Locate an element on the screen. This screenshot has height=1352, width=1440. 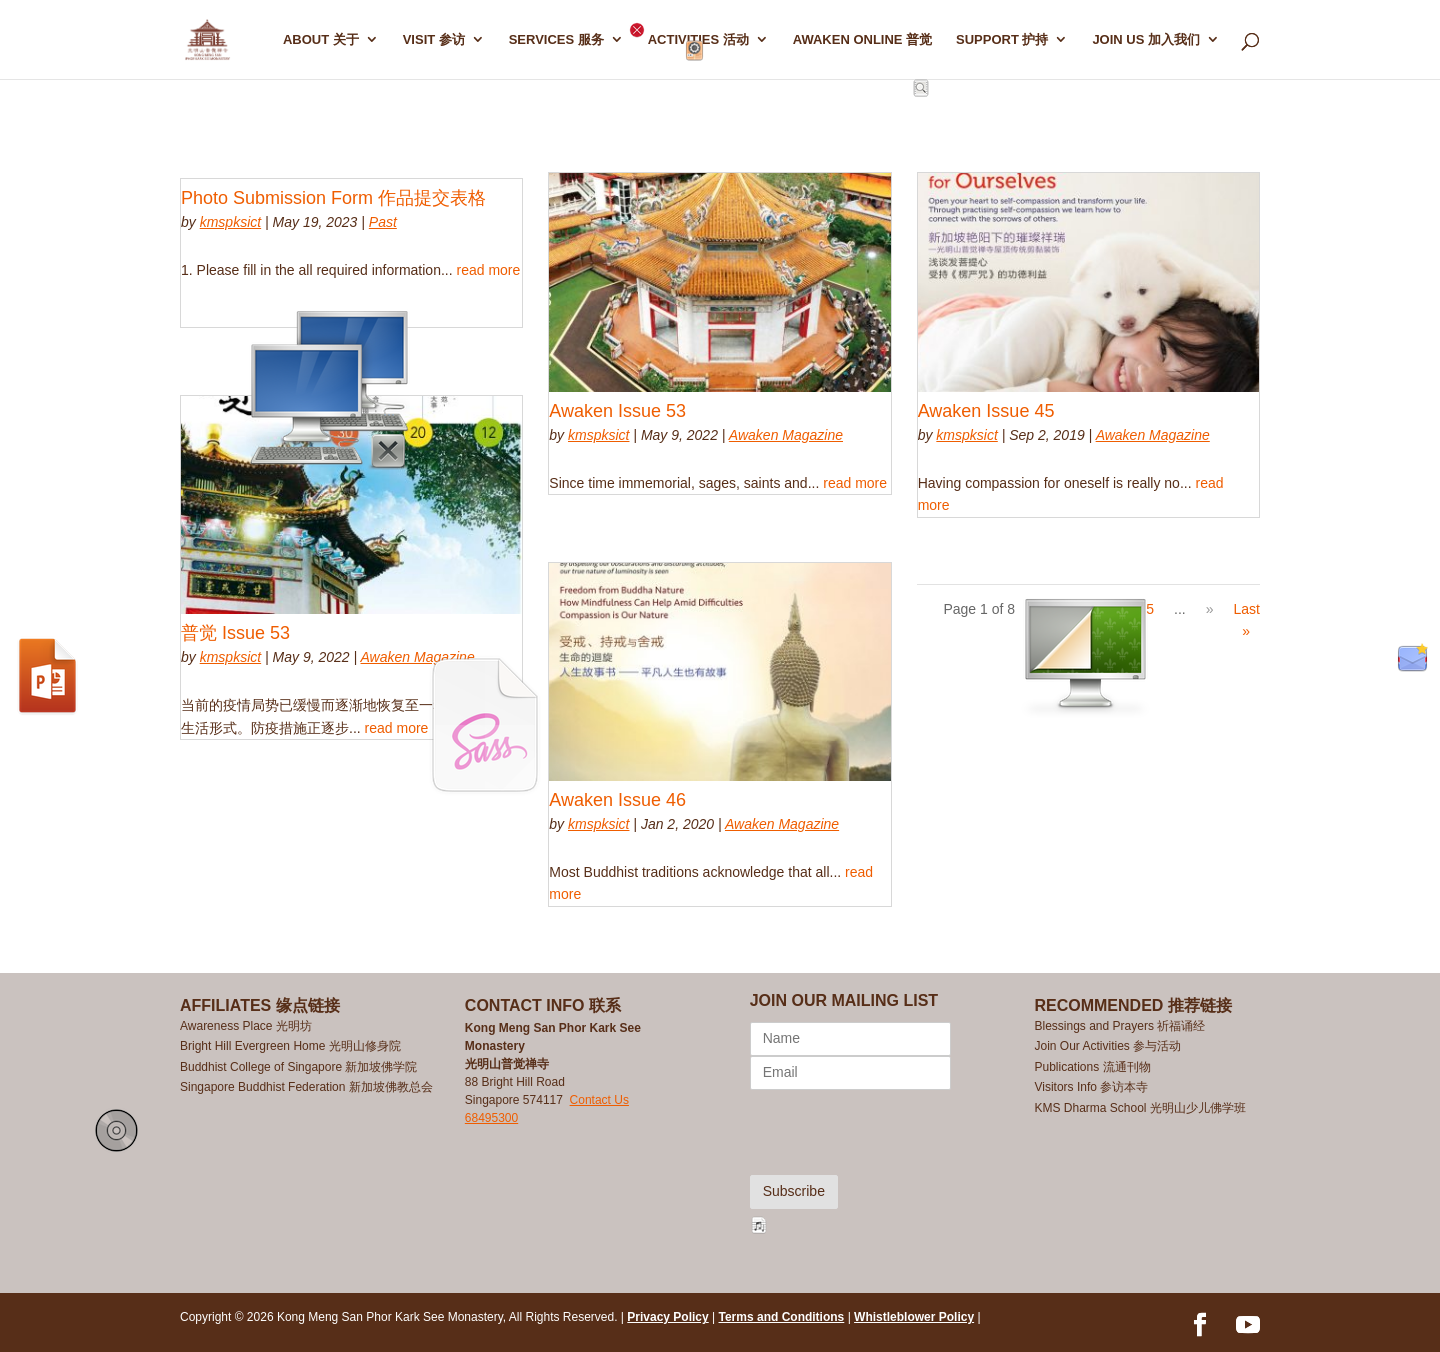
an audio melody file type is located at coordinates (759, 1225).